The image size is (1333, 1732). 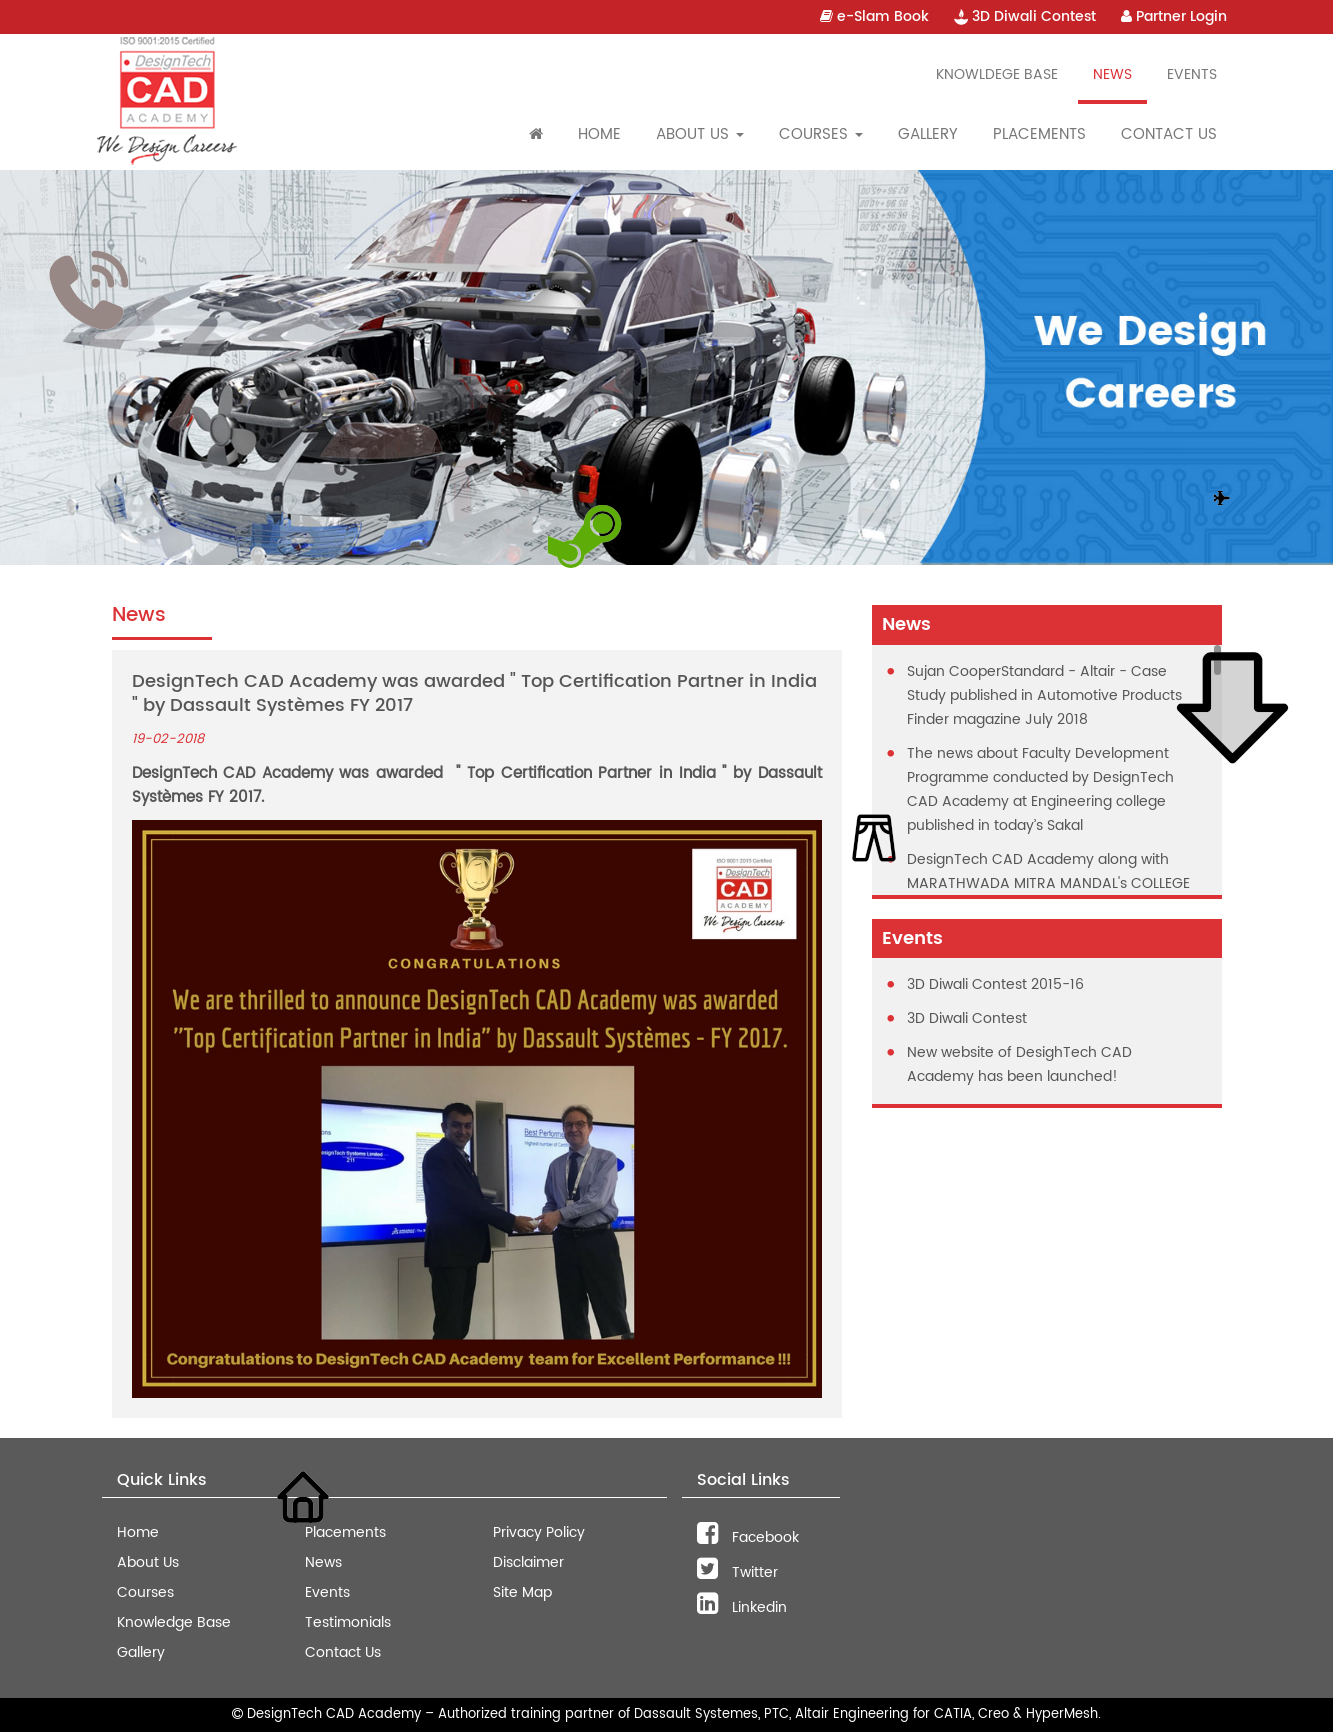 I want to click on access flight or aviation features, so click(x=1222, y=498).